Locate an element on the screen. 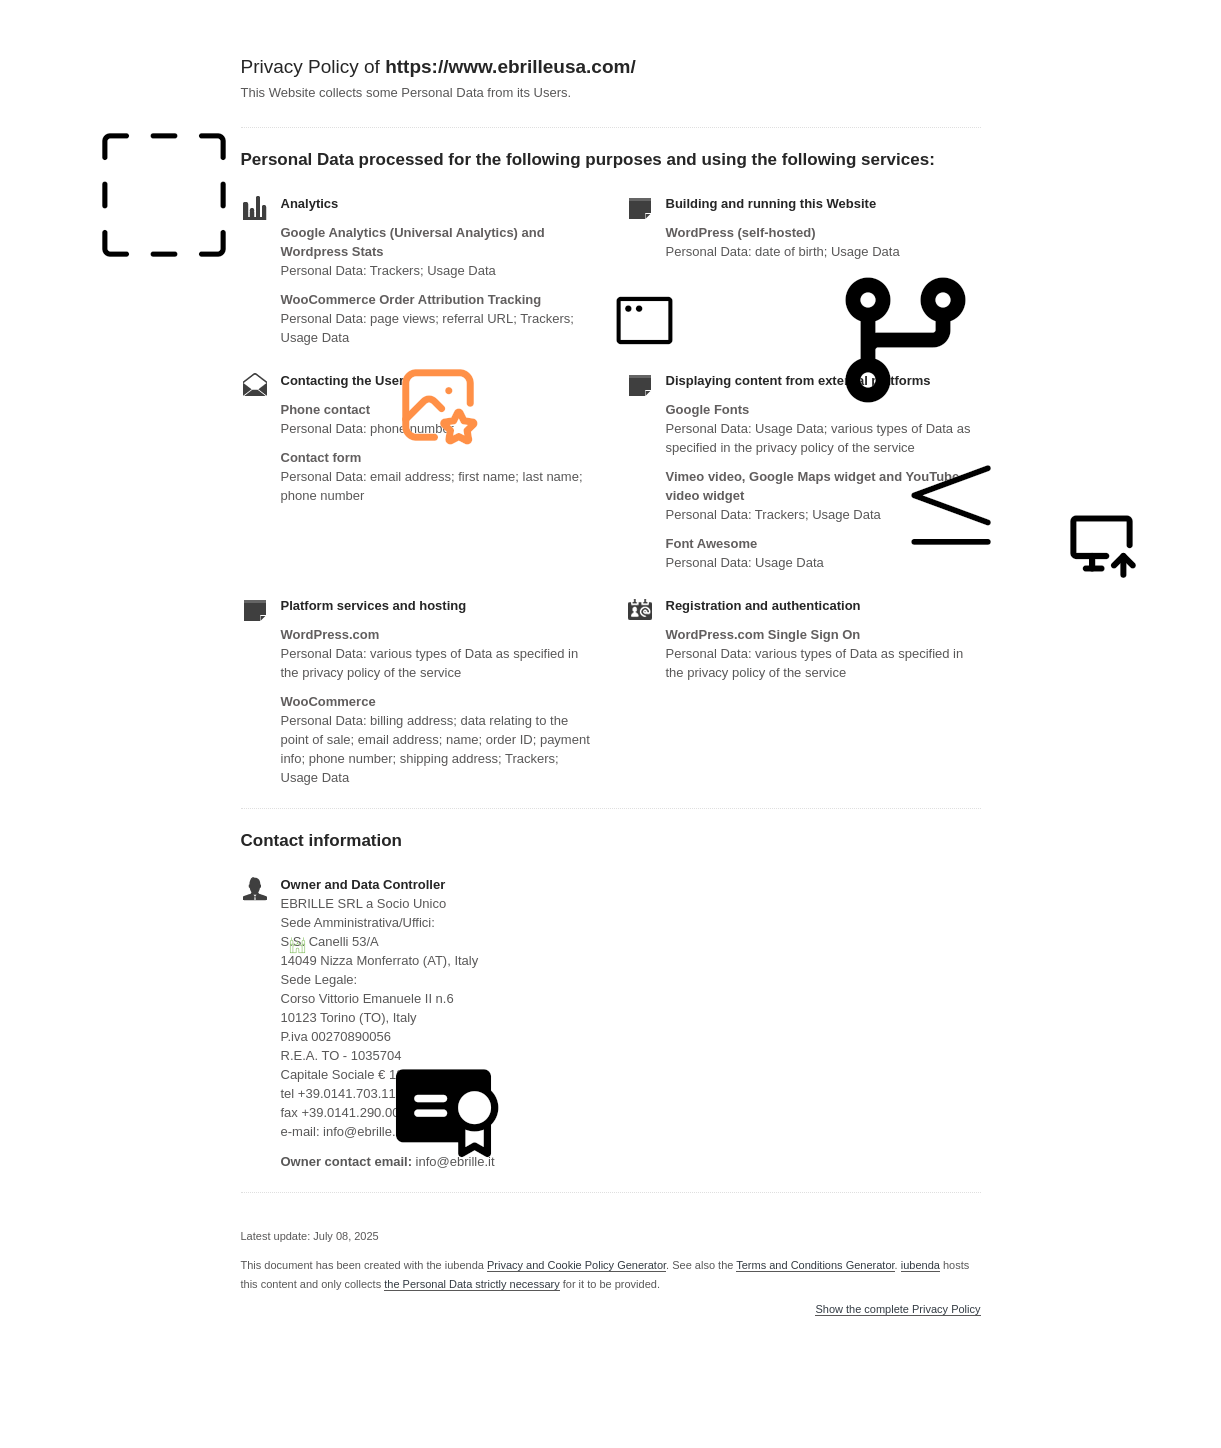  locate nearby synagogues is located at coordinates (297, 945).